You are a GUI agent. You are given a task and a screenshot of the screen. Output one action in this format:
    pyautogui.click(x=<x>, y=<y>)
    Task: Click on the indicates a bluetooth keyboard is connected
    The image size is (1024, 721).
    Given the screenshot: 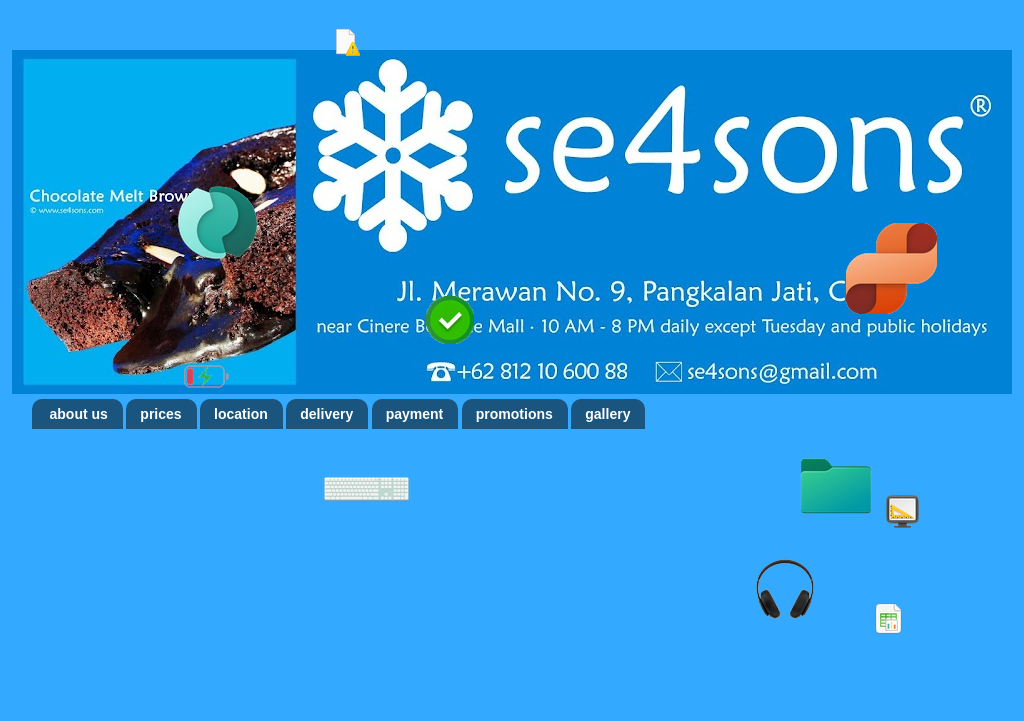 What is the action you would take?
    pyautogui.click(x=366, y=488)
    